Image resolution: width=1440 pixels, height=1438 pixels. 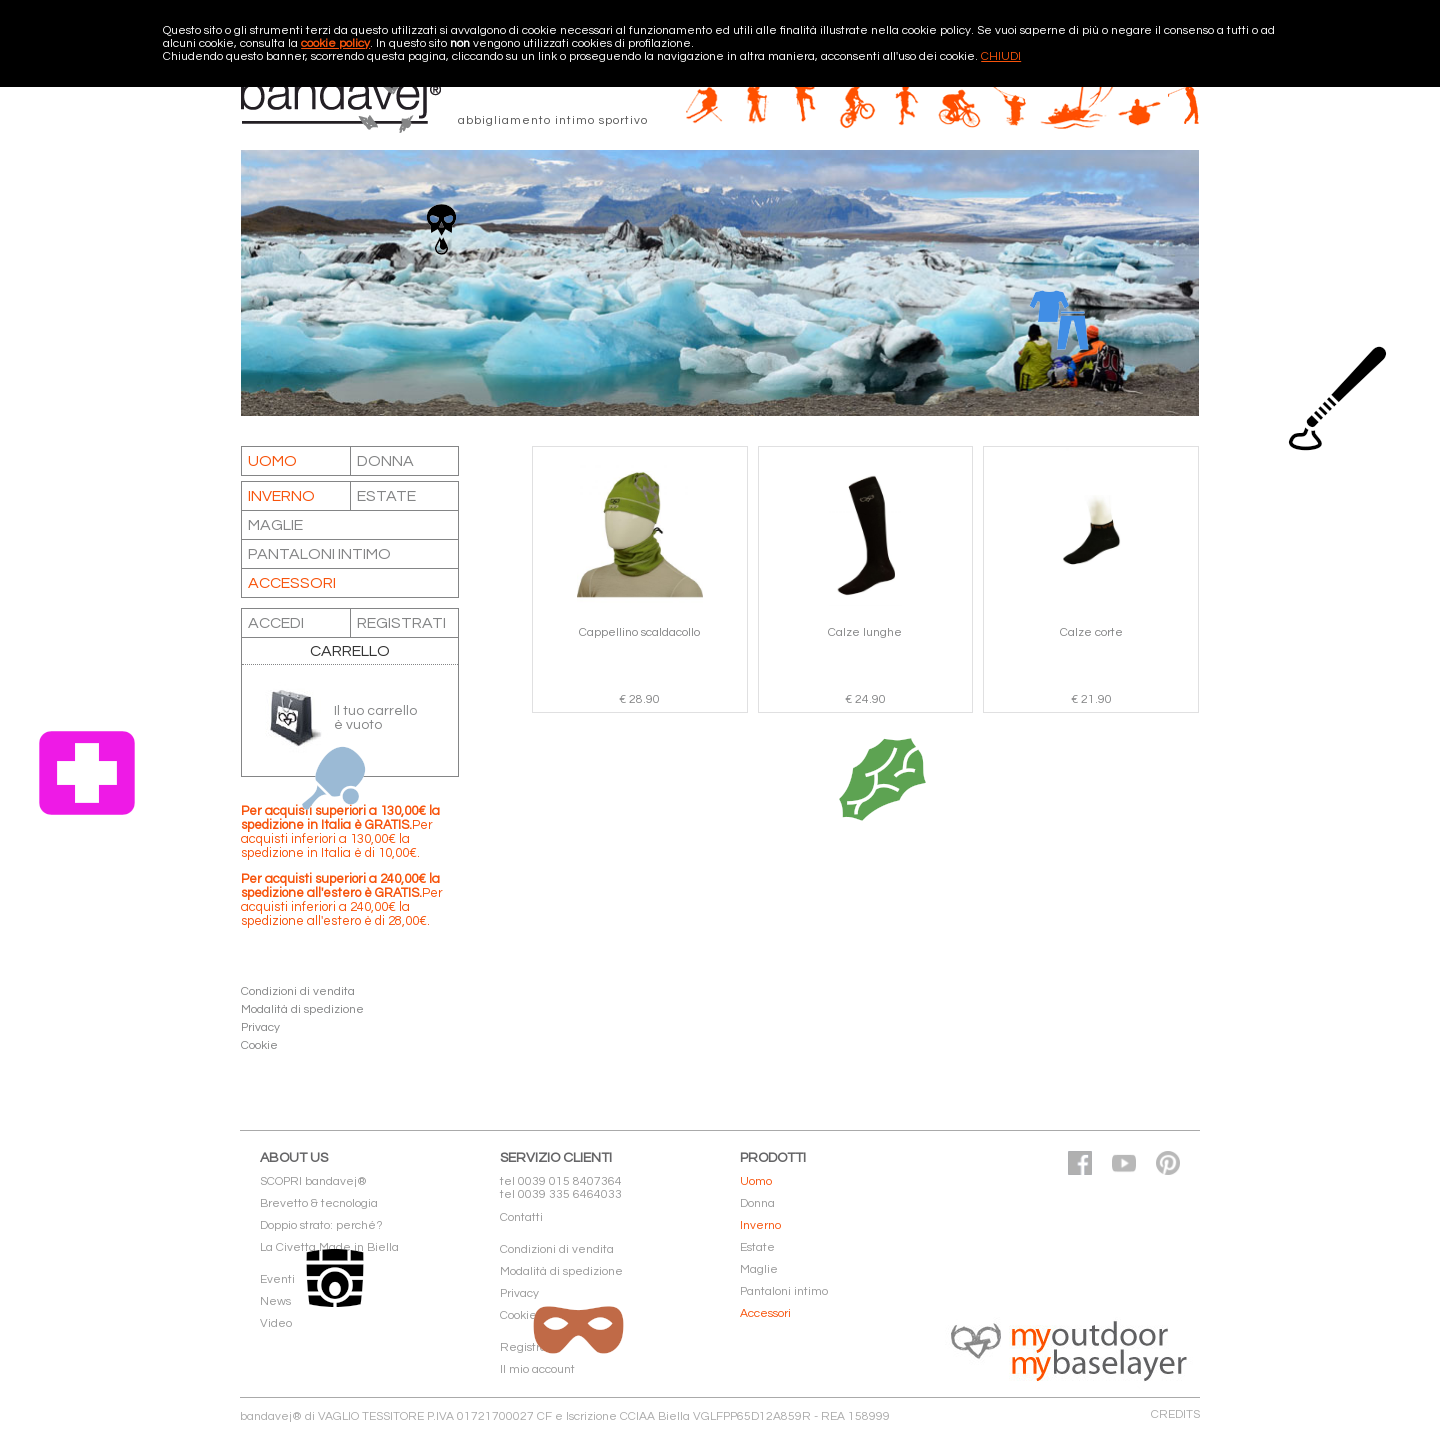 I want to click on enable incognito or private browsing mode, so click(x=578, y=1331).